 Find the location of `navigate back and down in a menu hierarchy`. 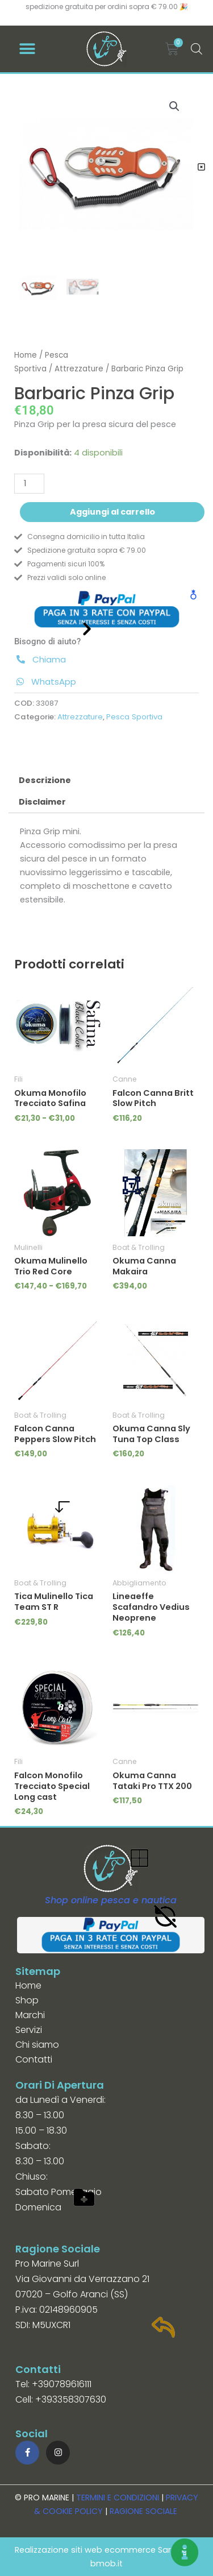

navigate back and down in a menu hierarchy is located at coordinates (62, 1506).